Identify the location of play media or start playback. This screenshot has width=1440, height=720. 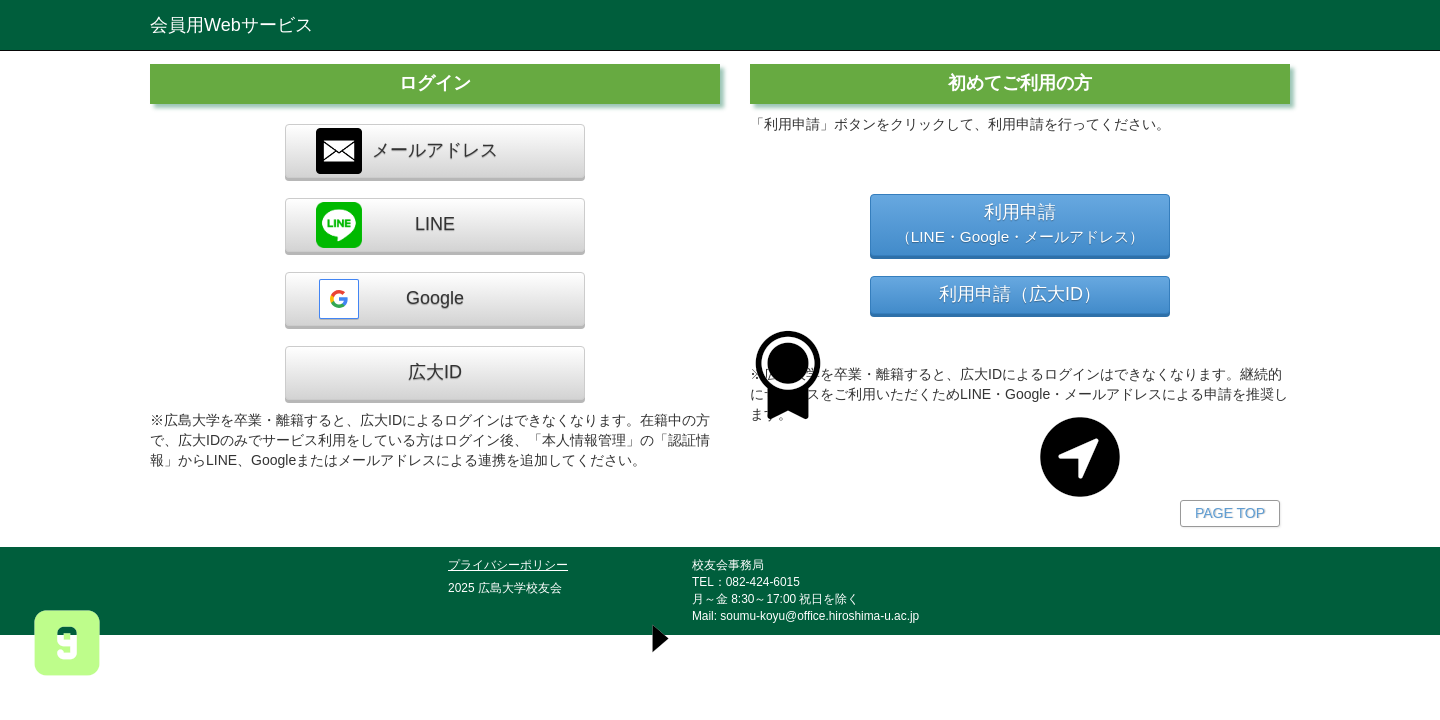
(660, 638).